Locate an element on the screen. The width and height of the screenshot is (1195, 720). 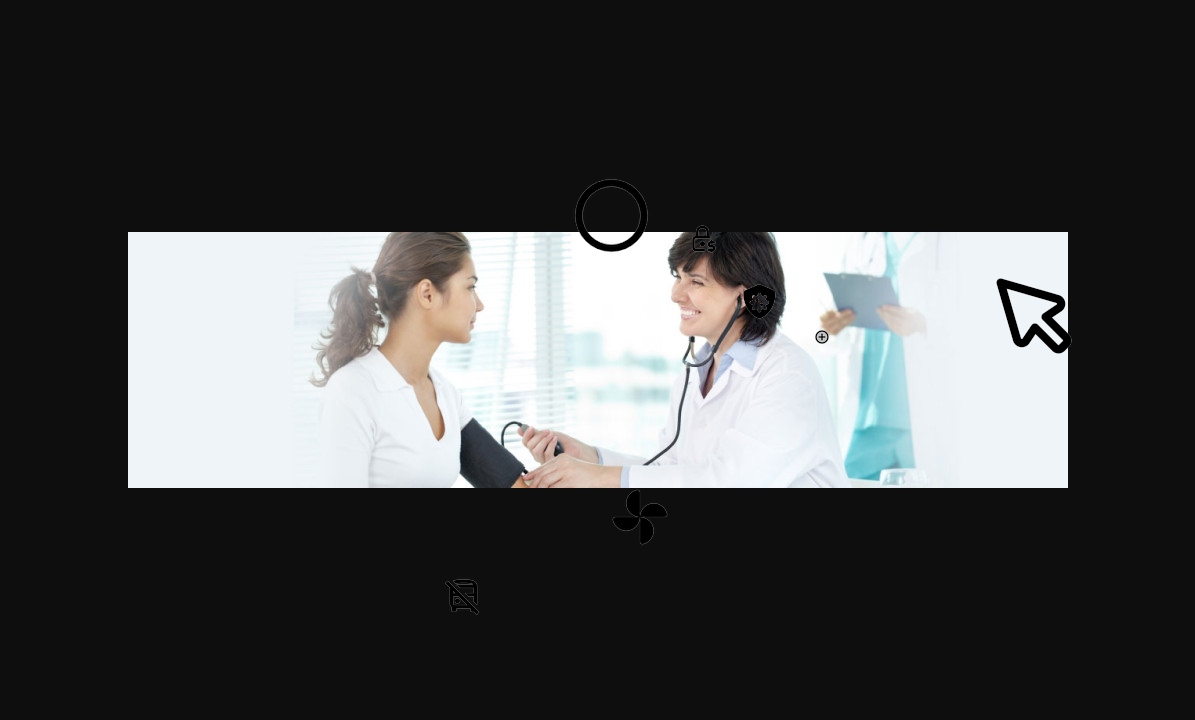
add a new item is located at coordinates (822, 337).